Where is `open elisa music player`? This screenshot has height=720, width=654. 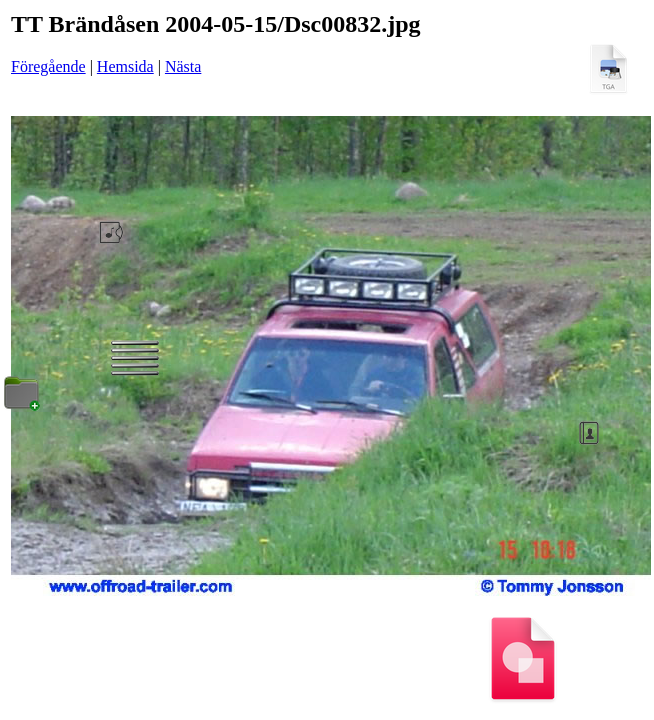
open elisa music player is located at coordinates (110, 232).